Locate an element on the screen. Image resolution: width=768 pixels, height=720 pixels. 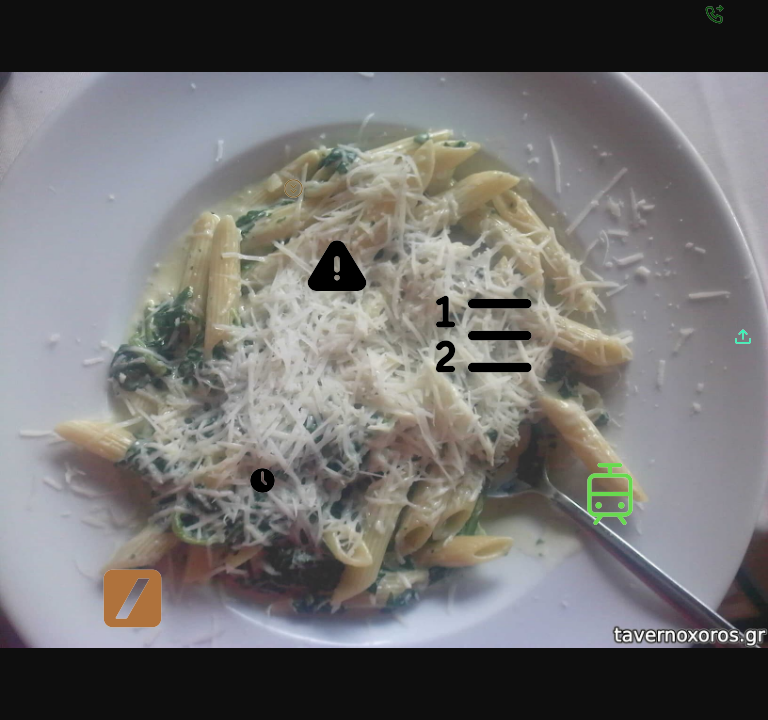
upload a file or document is located at coordinates (743, 337).